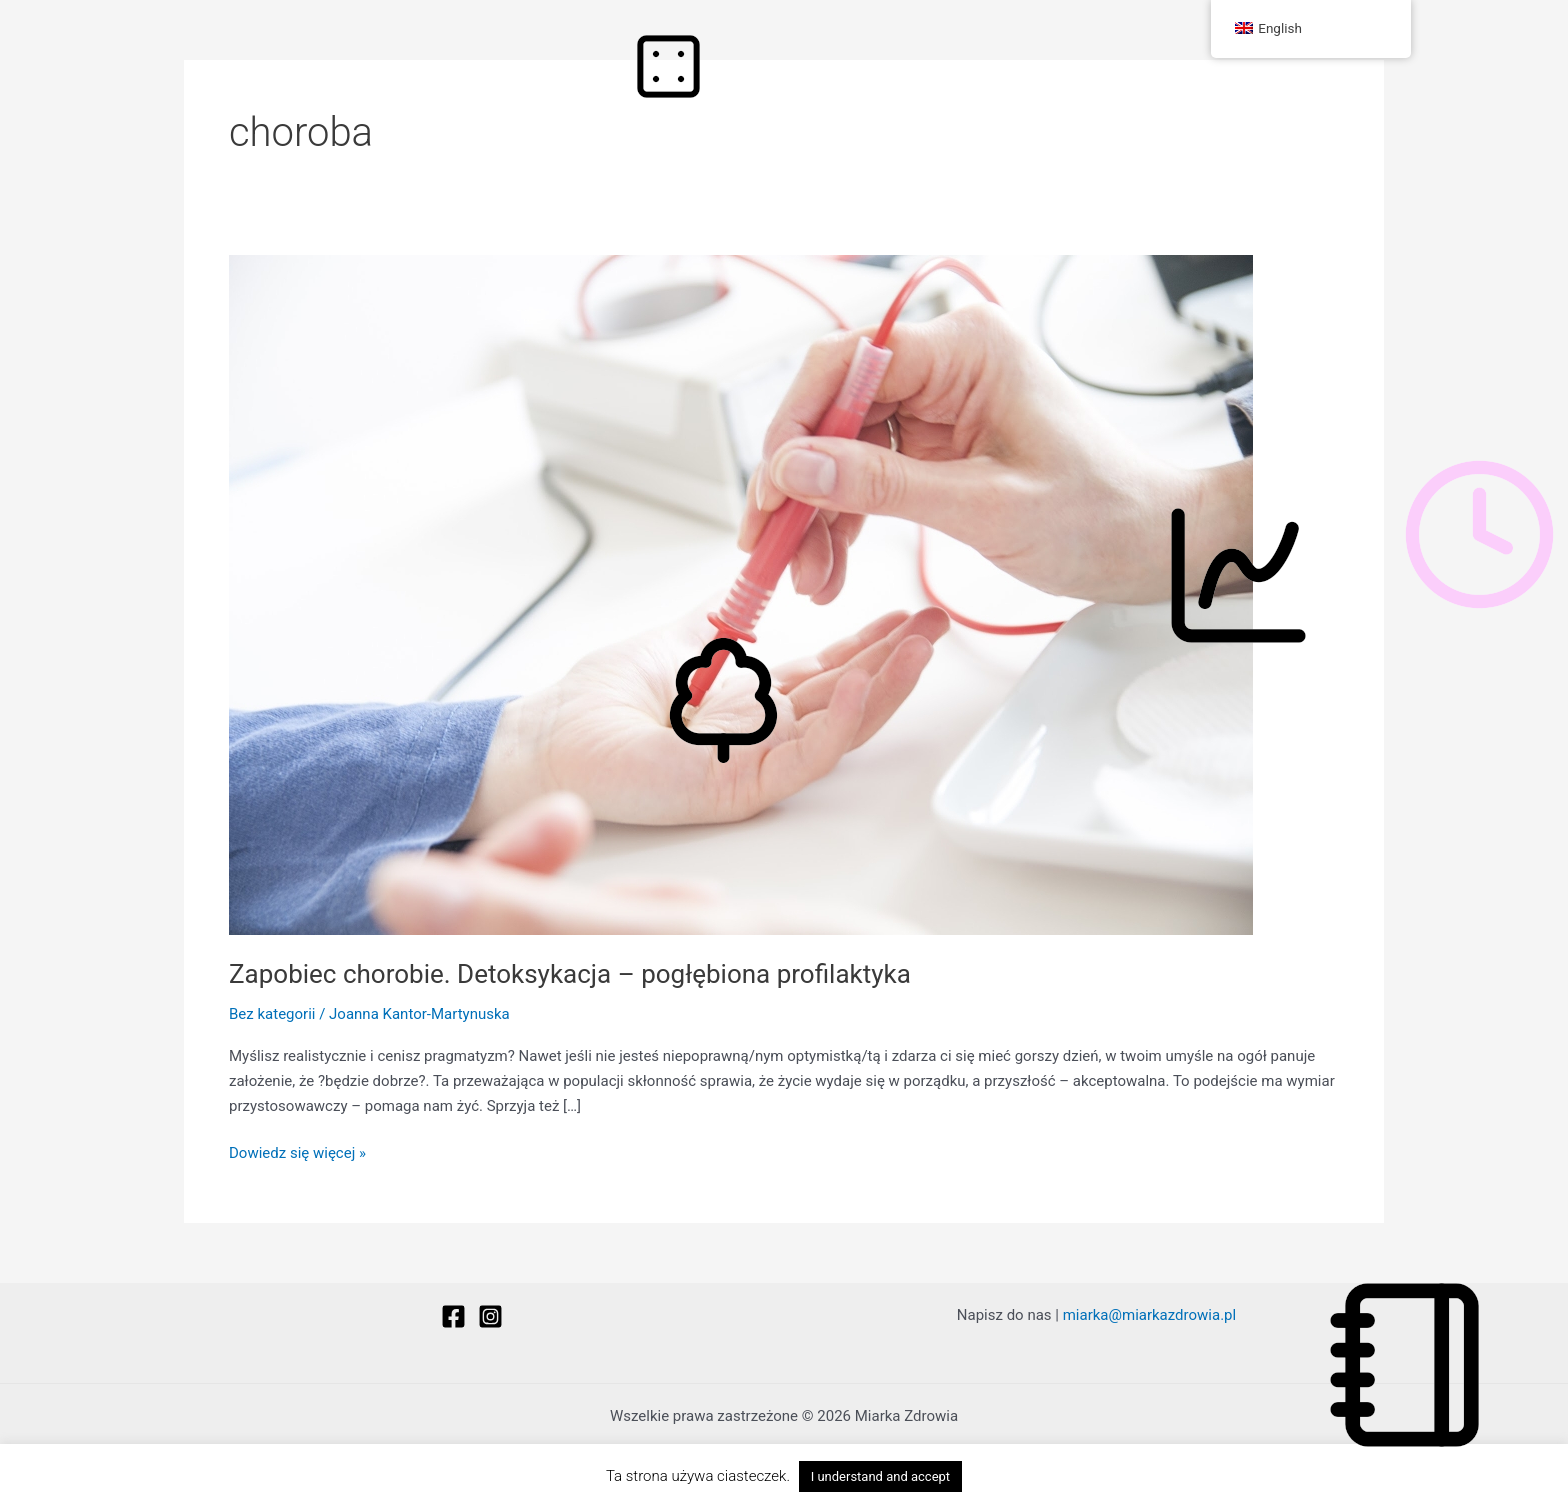 This screenshot has height=1504, width=1568. I want to click on view parks or nature areas on a map, so click(723, 697).